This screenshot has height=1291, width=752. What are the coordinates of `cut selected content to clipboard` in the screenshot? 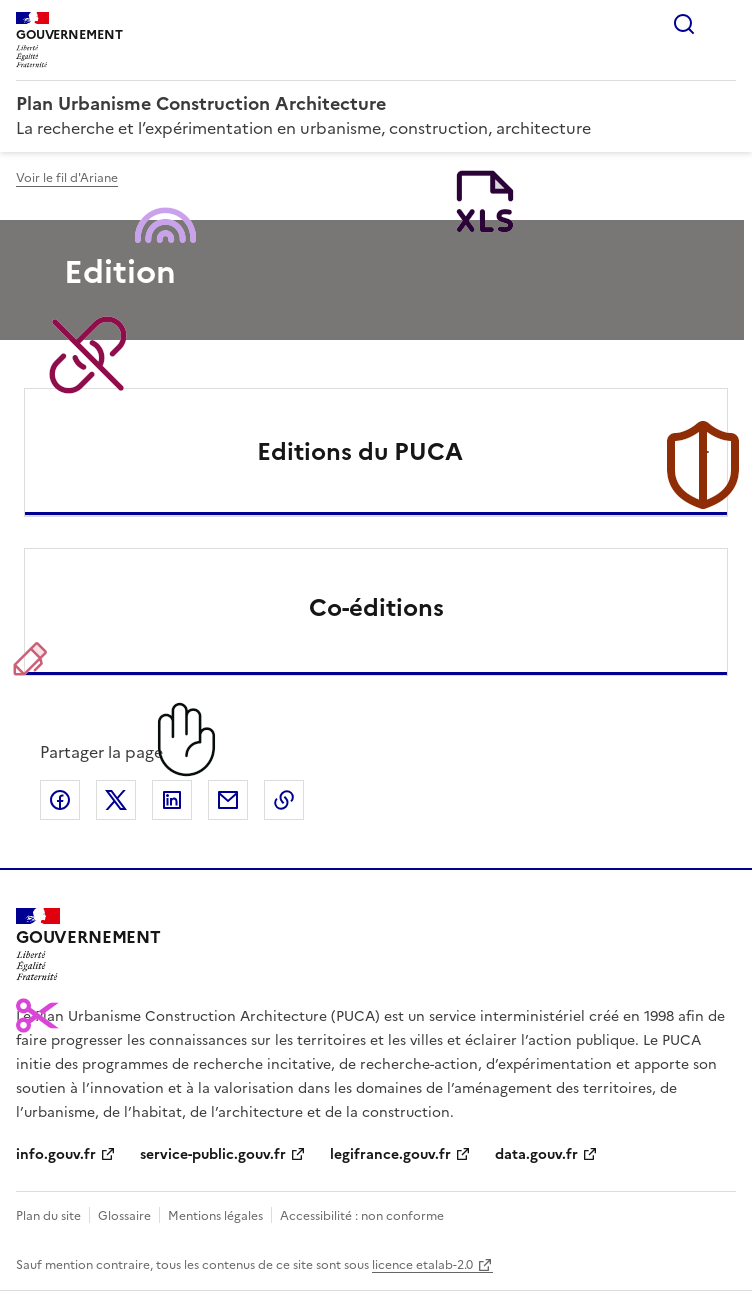 It's located at (37, 1015).